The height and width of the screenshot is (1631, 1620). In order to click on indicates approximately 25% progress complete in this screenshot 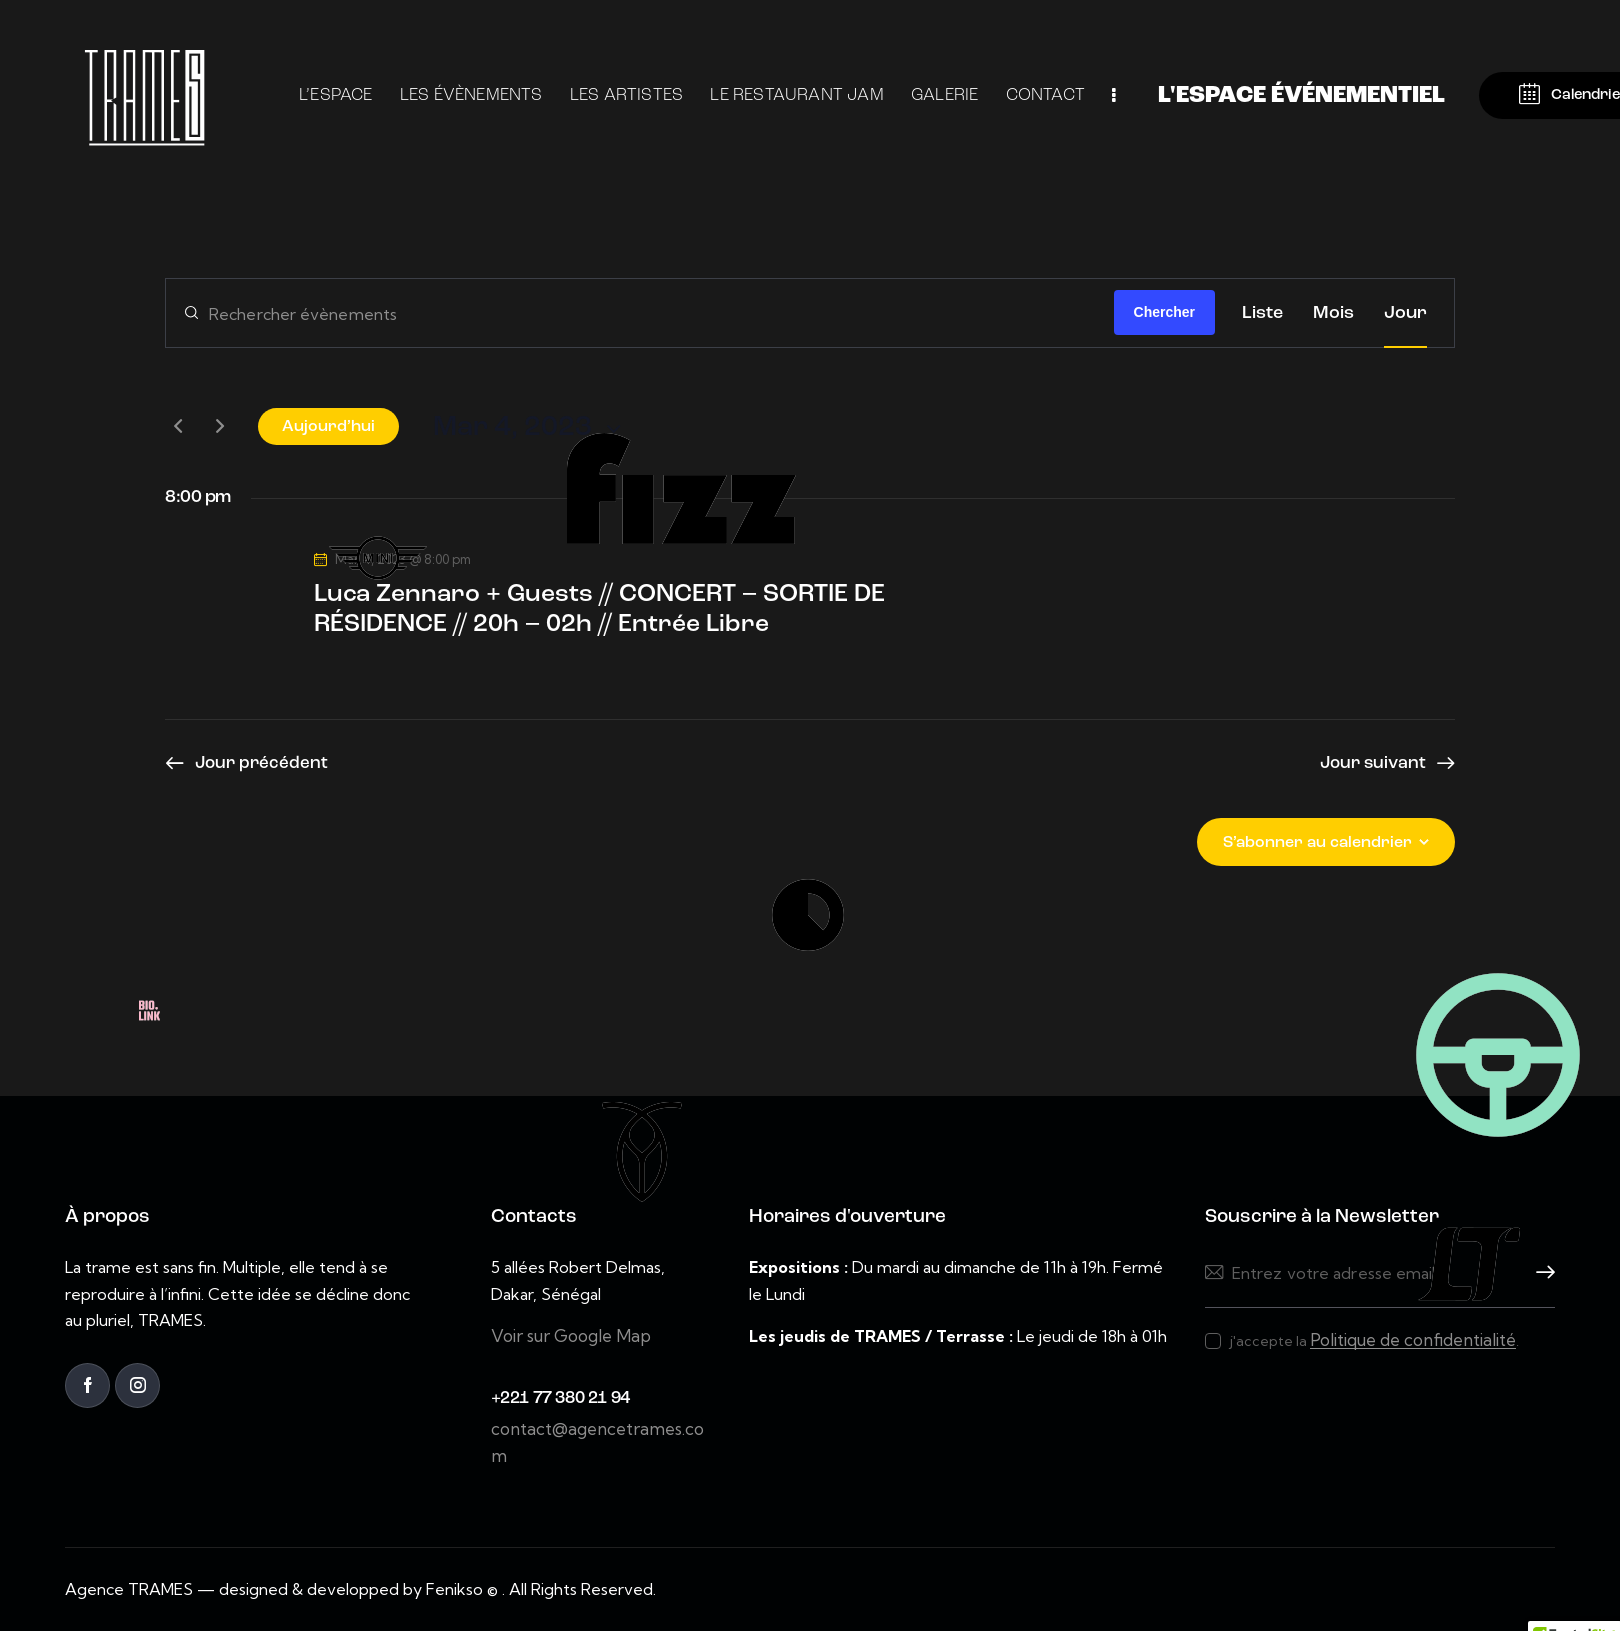, I will do `click(808, 915)`.